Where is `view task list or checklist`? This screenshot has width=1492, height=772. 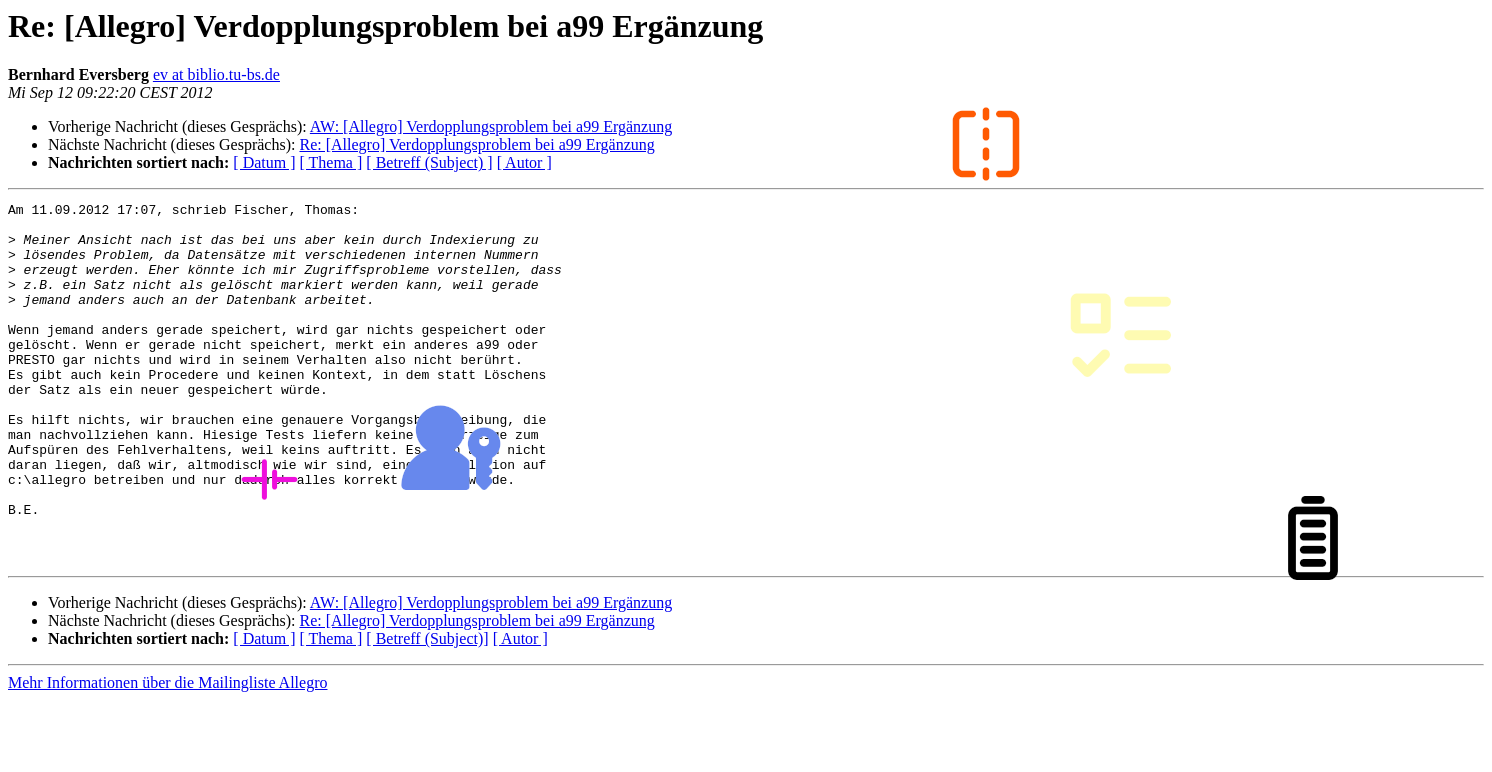 view task list or checklist is located at coordinates (1117, 333).